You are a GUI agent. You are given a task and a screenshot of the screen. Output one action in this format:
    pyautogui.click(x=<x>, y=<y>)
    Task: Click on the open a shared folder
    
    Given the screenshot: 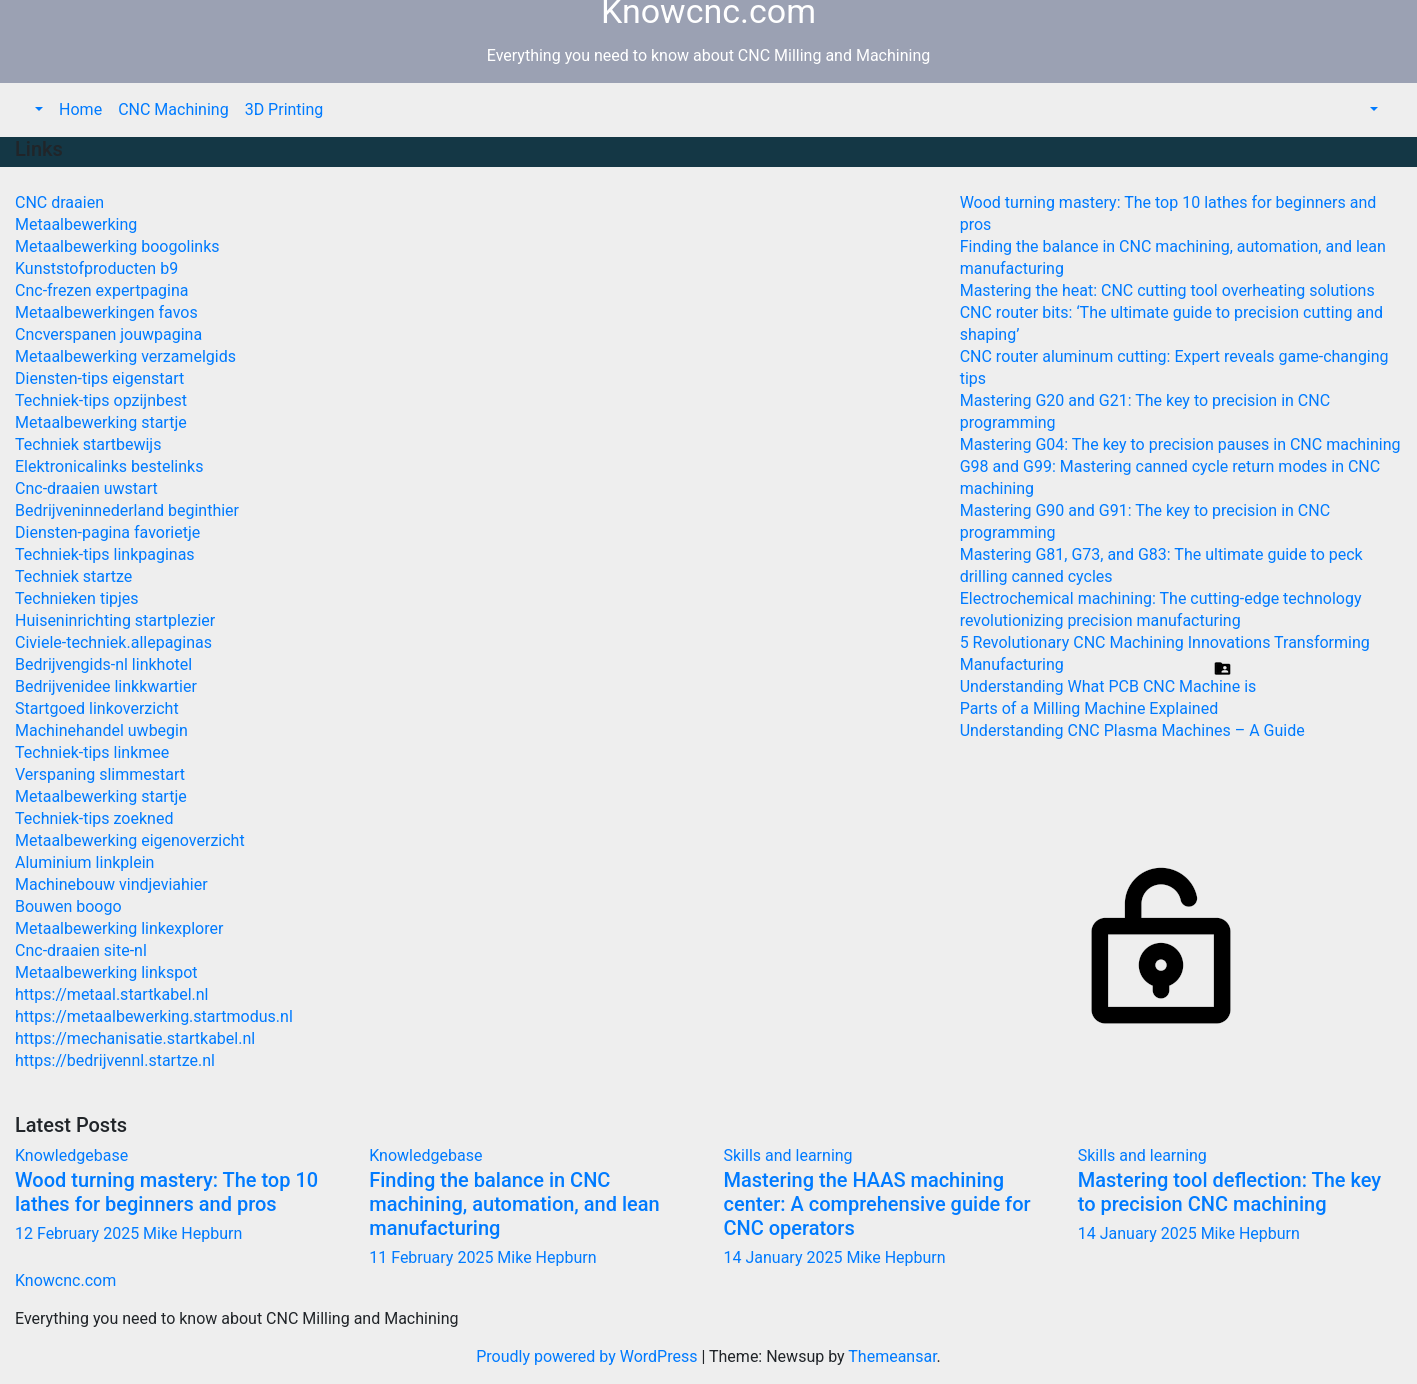 What is the action you would take?
    pyautogui.click(x=1222, y=668)
    